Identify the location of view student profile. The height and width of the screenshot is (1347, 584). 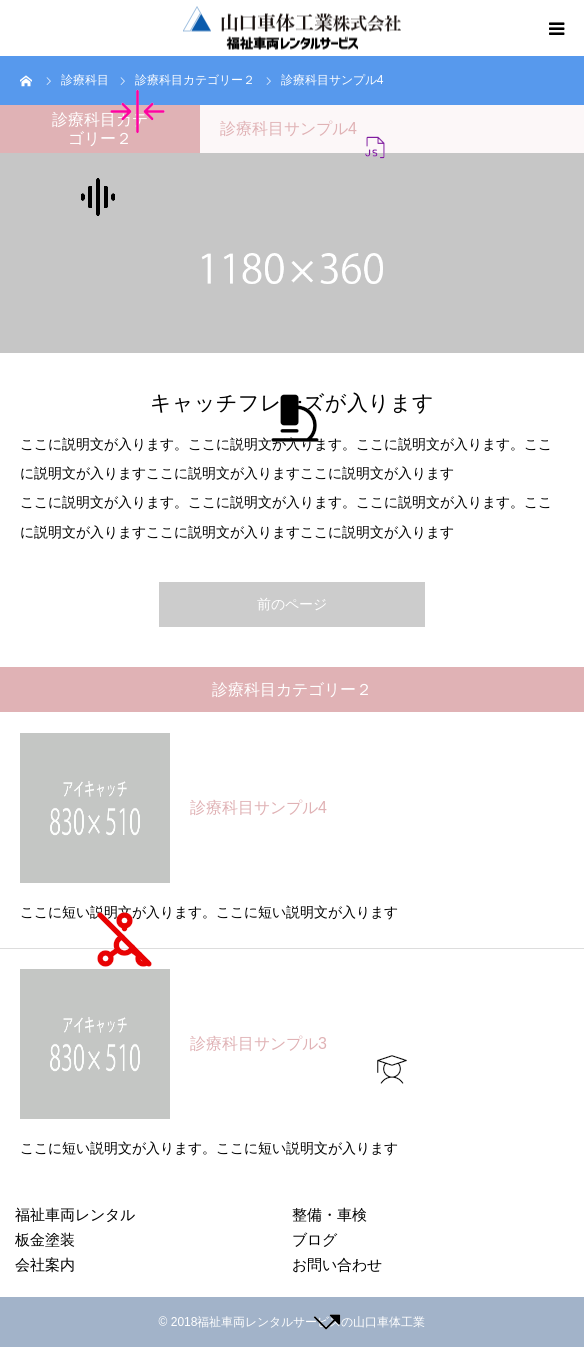
(392, 1070).